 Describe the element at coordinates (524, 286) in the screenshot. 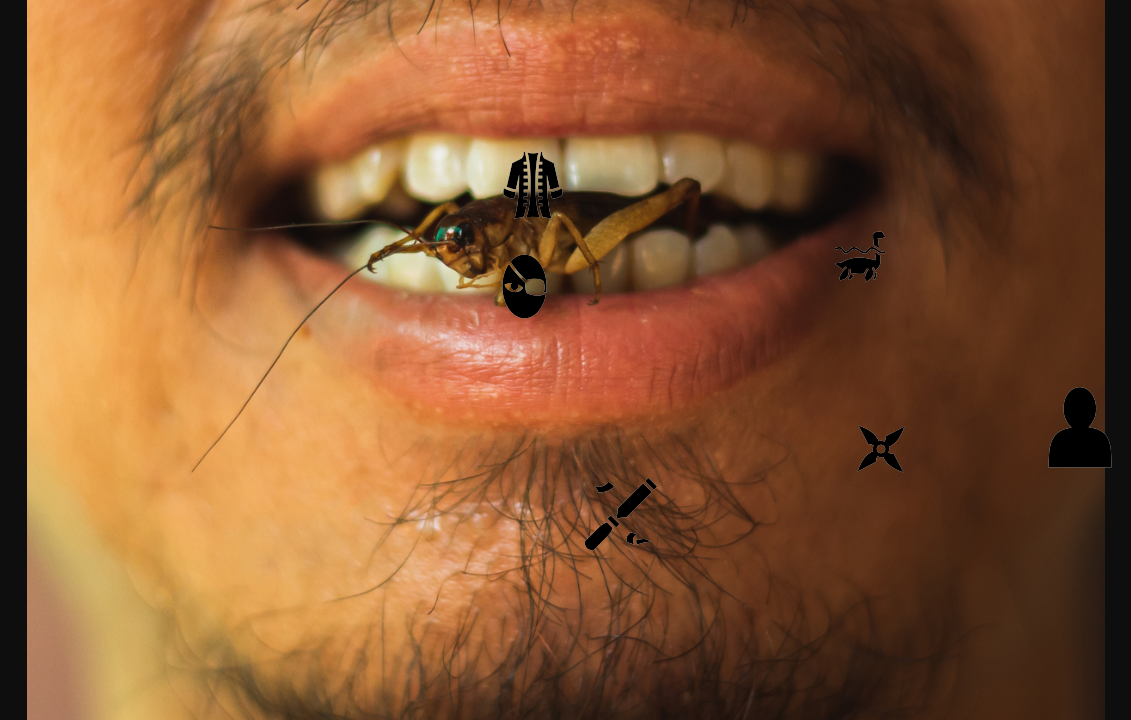

I see `select pirate or rogue character class` at that location.